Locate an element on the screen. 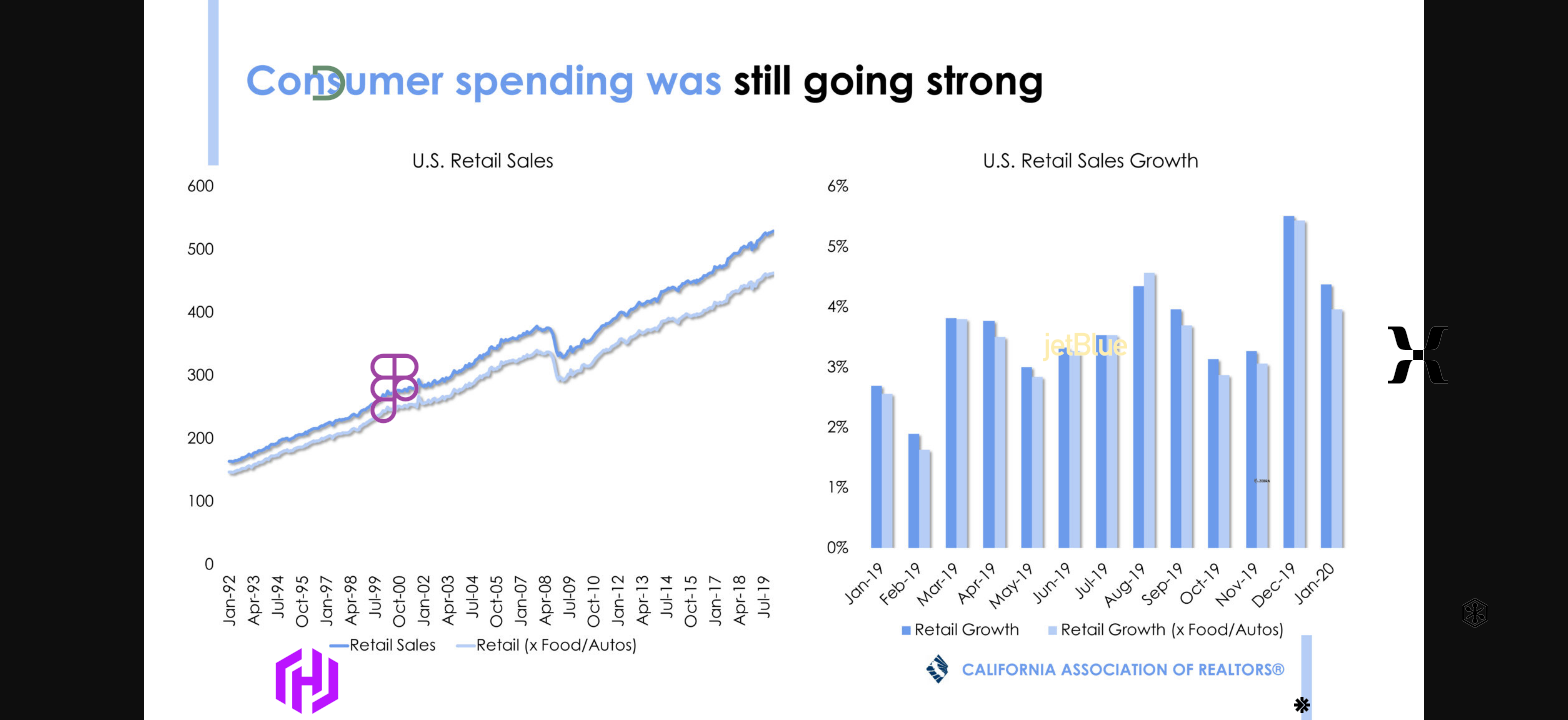 Image resolution: width=1568 pixels, height=720 pixels. zebra technologies company logo is located at coordinates (1262, 481).